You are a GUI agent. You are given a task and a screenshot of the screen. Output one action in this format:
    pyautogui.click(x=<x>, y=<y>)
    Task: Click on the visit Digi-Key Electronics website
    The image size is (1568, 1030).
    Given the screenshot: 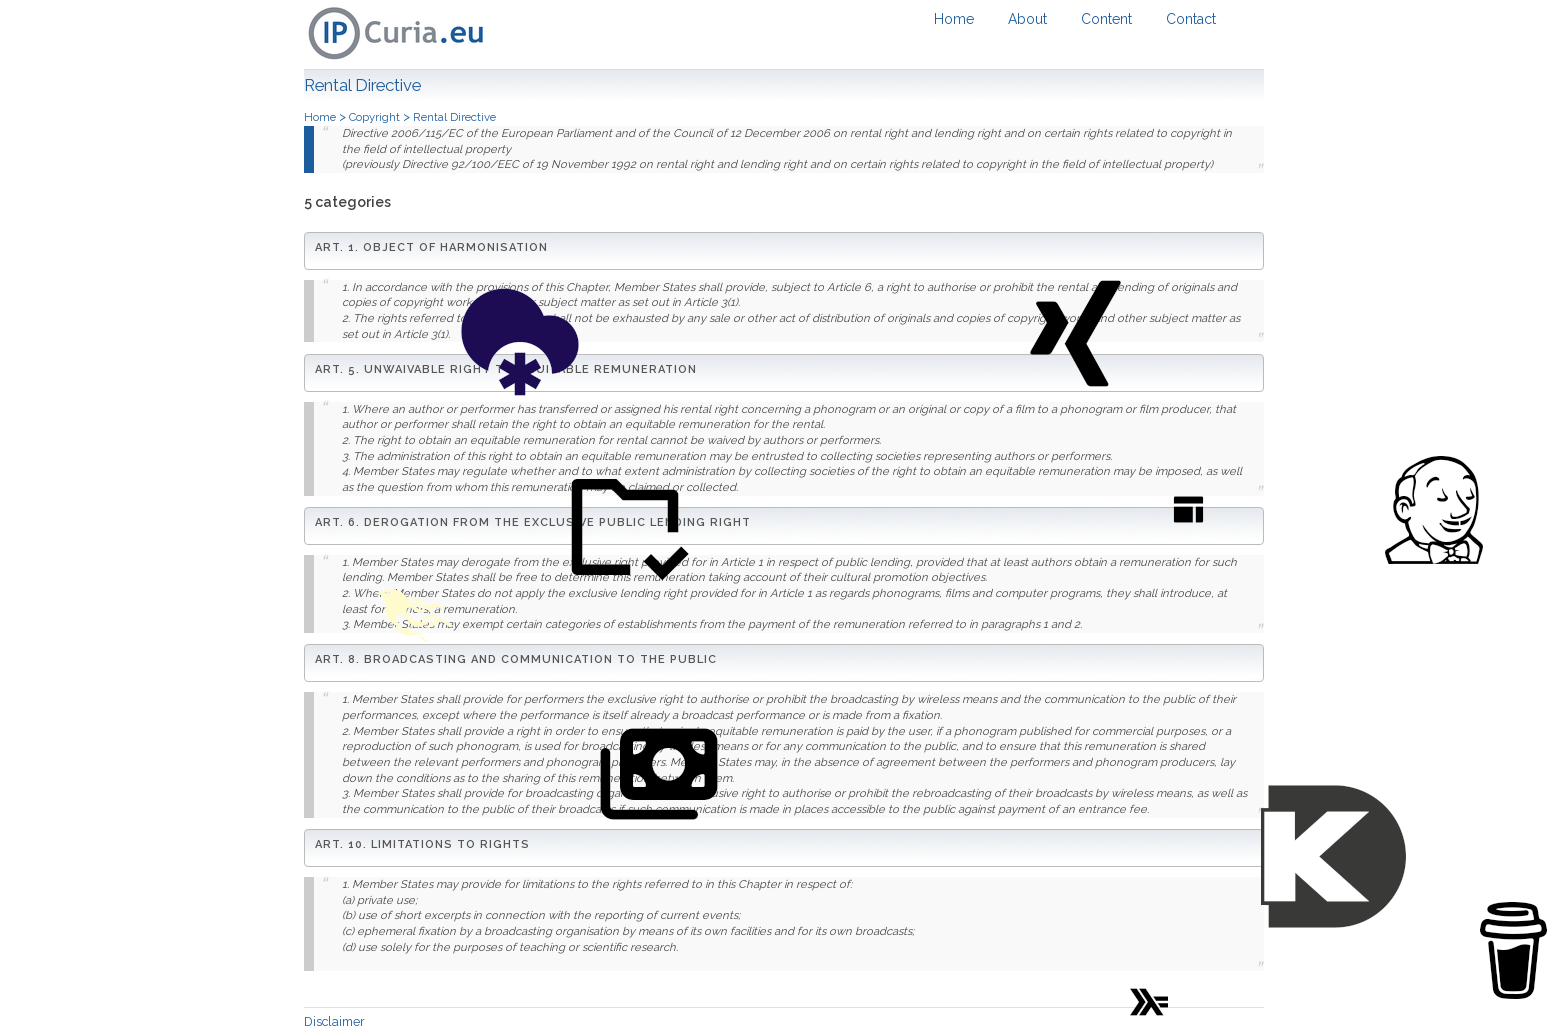 What is the action you would take?
    pyautogui.click(x=1333, y=856)
    